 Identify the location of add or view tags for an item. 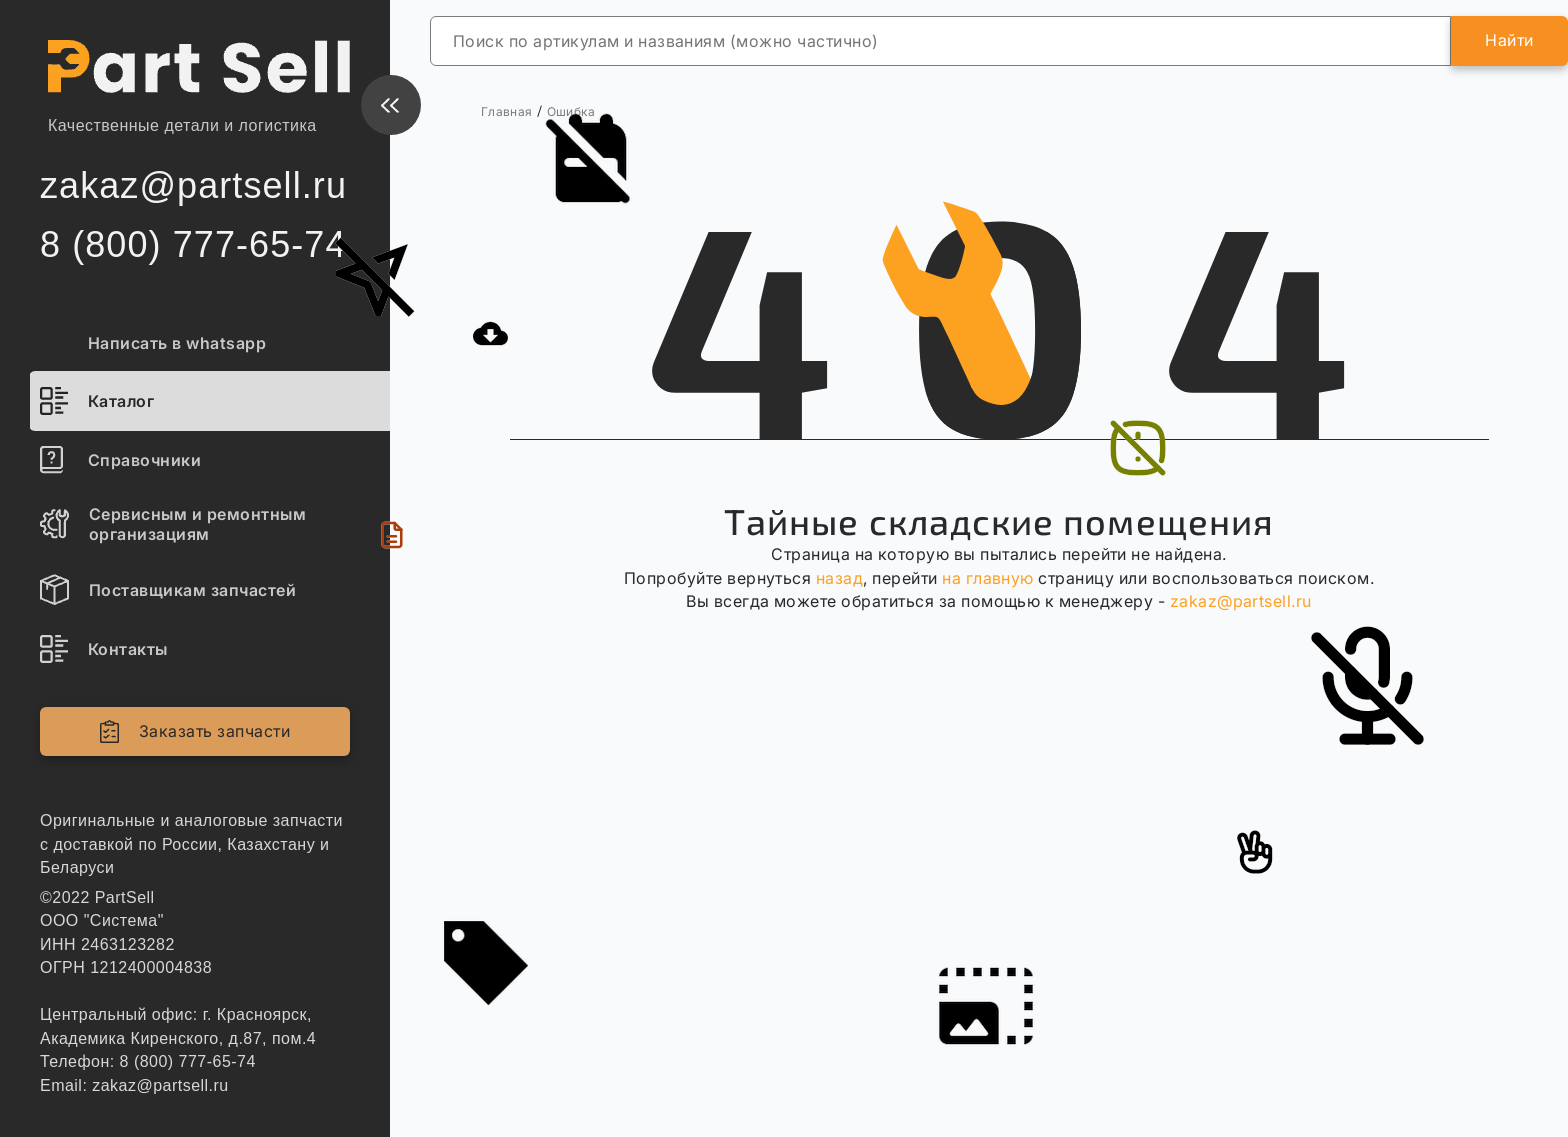
(484, 961).